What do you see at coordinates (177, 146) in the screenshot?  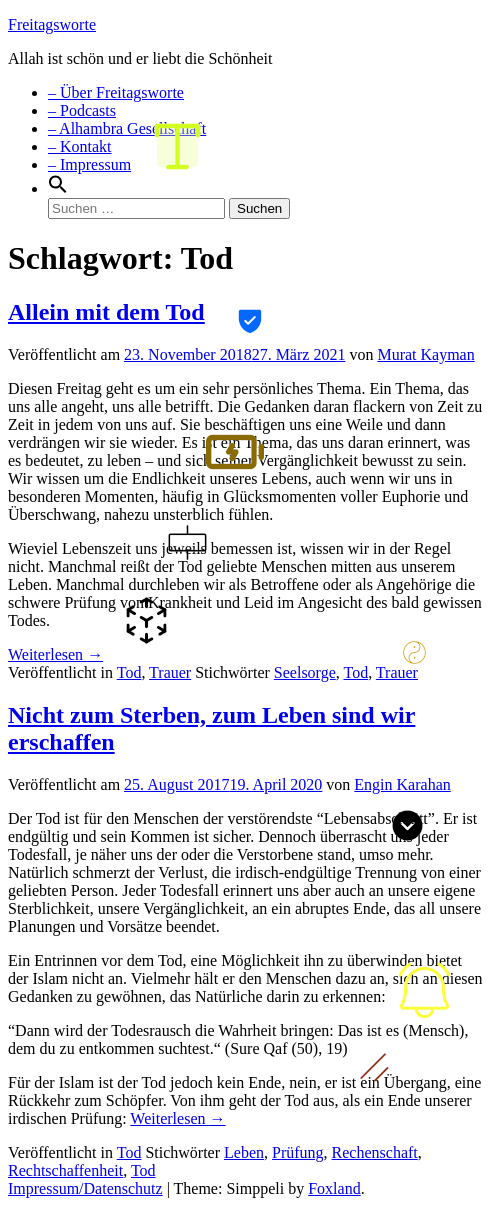 I see `format text or change font style` at bounding box center [177, 146].